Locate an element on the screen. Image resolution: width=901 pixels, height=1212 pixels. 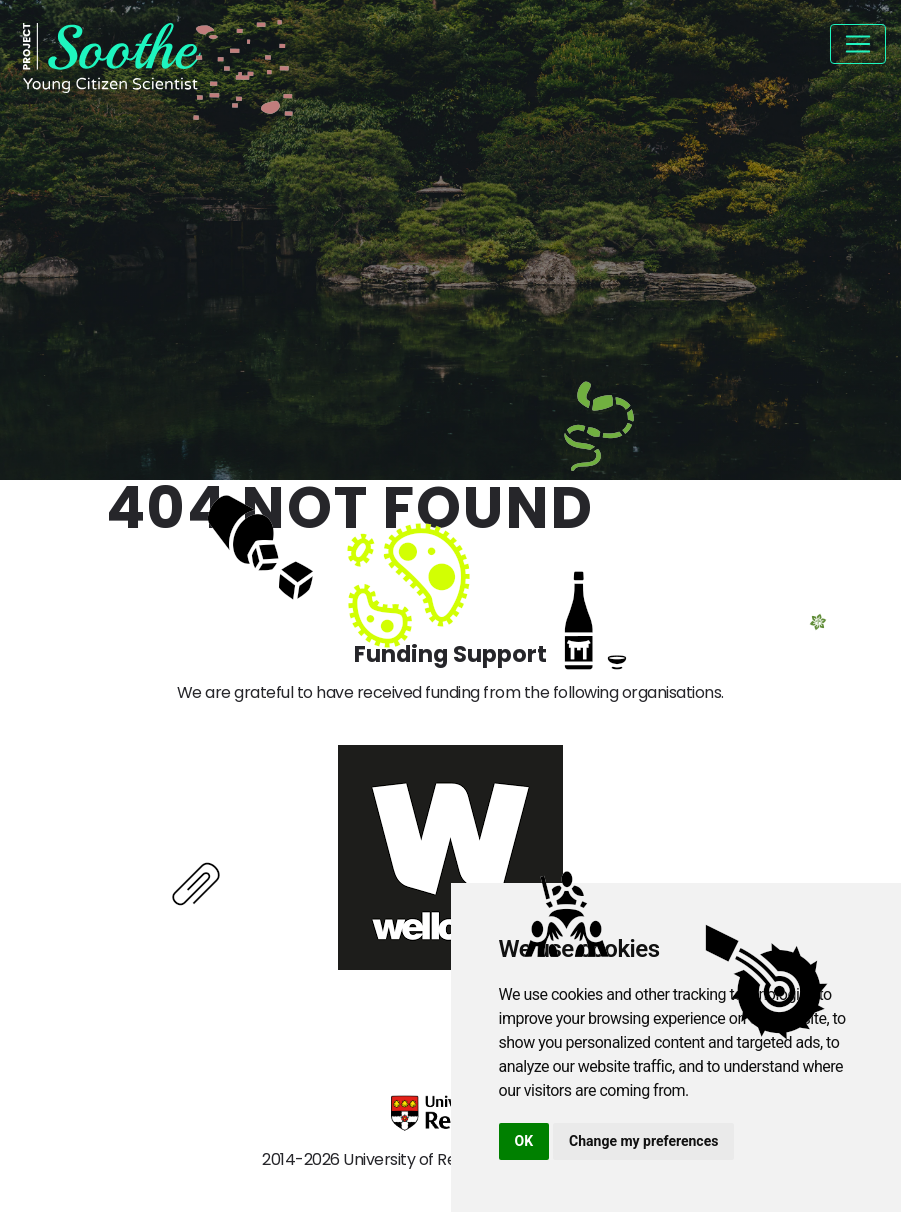
select sake or Japanese beverage option is located at coordinates (595, 620).